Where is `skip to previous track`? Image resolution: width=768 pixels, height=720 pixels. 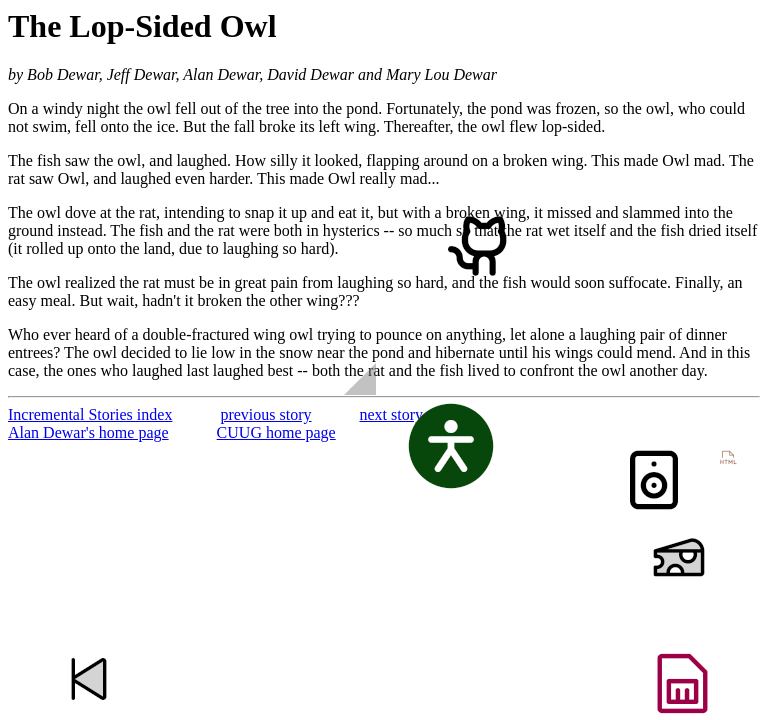
skip to previous track is located at coordinates (89, 679).